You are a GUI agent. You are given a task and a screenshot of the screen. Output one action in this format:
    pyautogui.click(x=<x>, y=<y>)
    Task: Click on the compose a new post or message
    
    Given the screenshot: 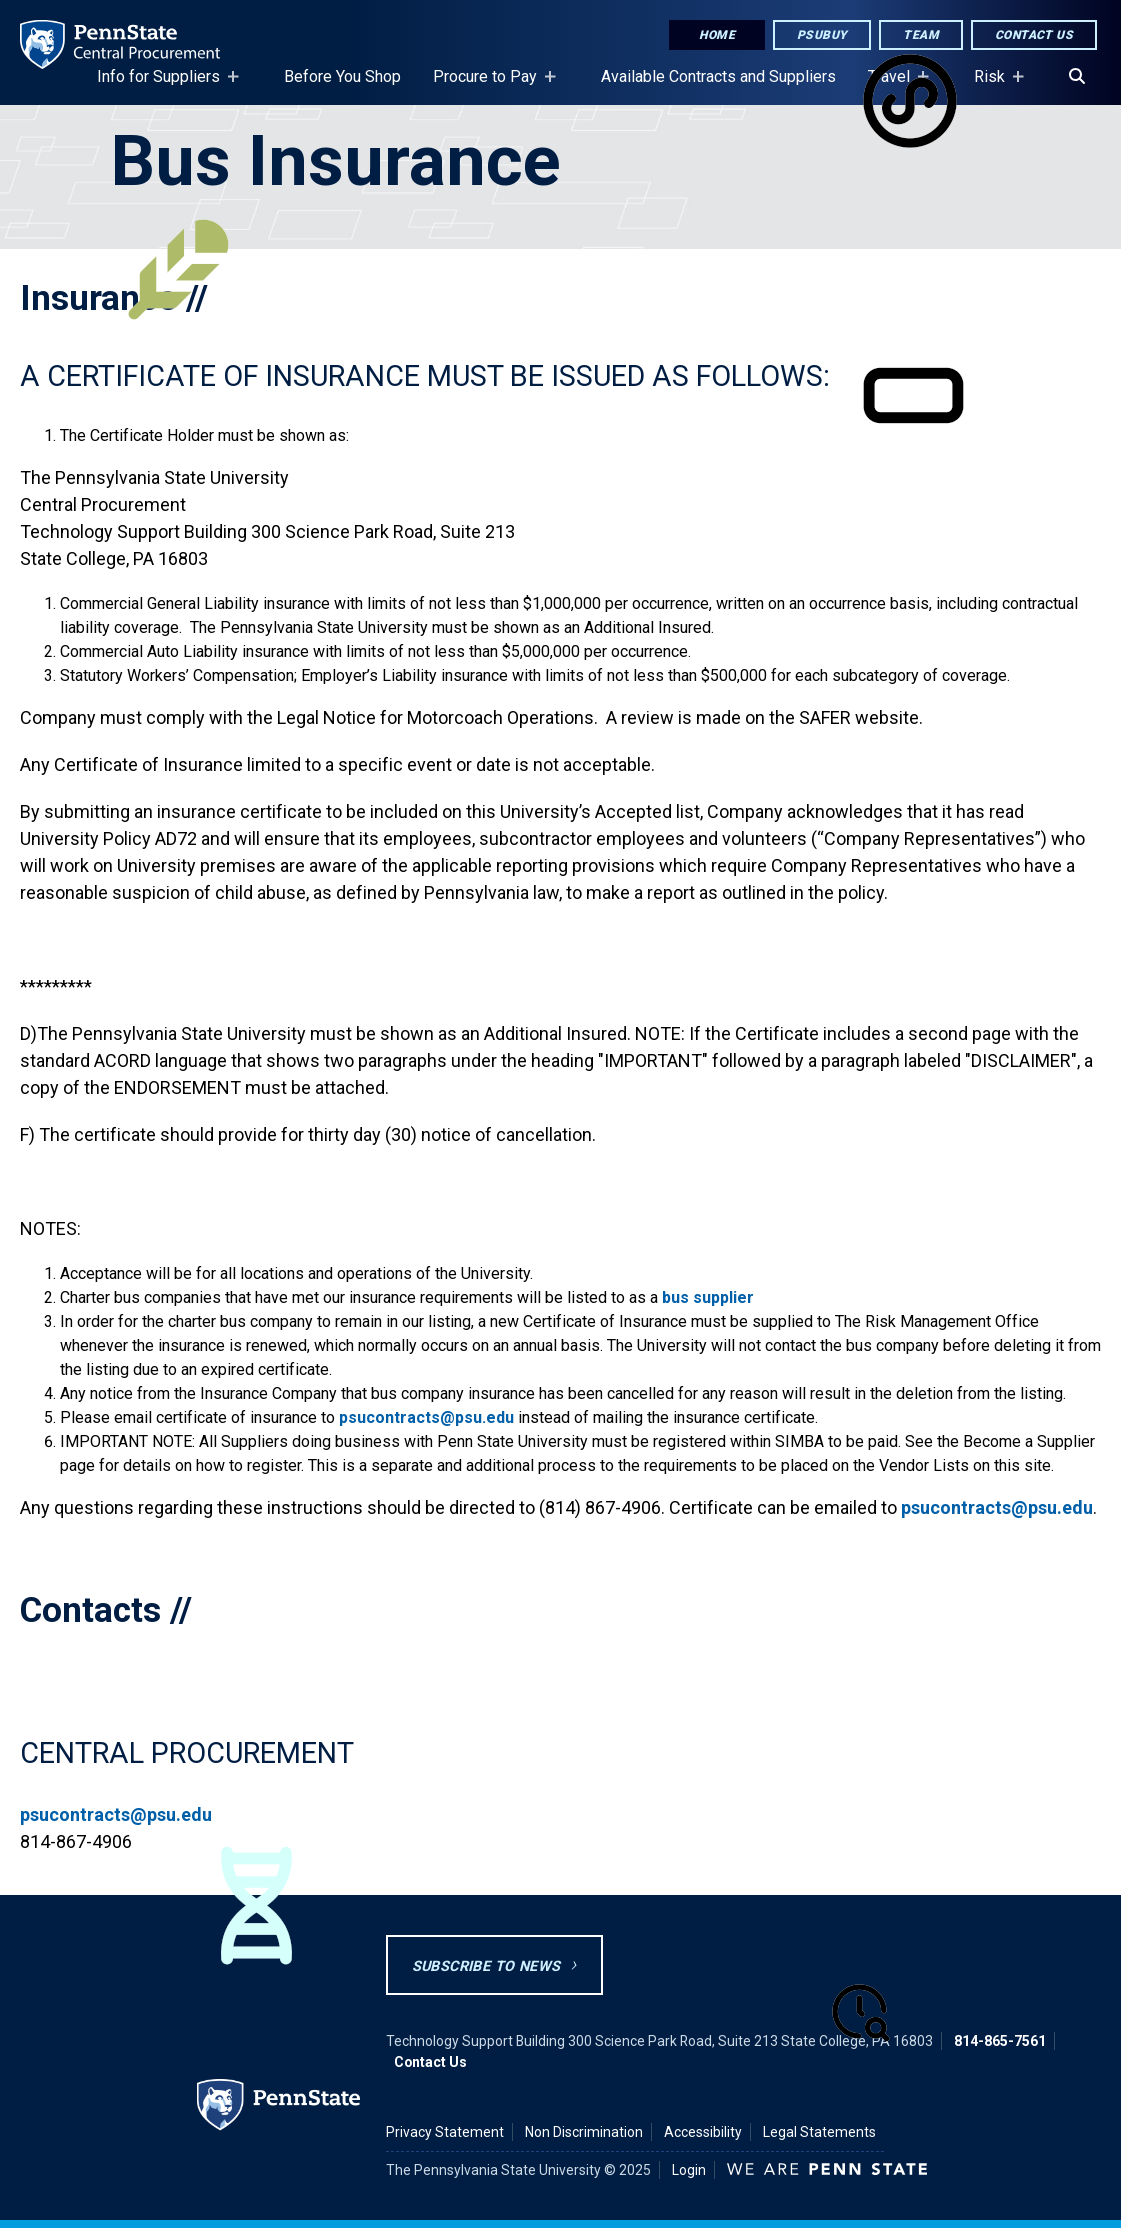 What is the action you would take?
    pyautogui.click(x=178, y=269)
    